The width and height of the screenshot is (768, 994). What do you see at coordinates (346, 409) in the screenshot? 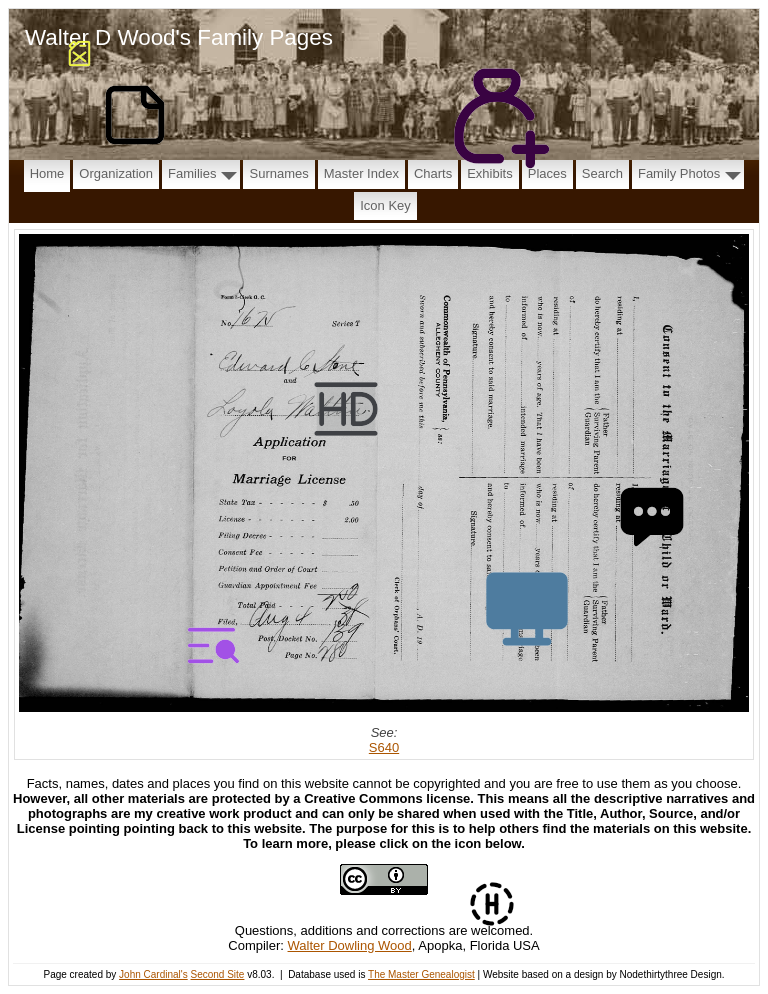
I see `indicates high-definition video quality` at bounding box center [346, 409].